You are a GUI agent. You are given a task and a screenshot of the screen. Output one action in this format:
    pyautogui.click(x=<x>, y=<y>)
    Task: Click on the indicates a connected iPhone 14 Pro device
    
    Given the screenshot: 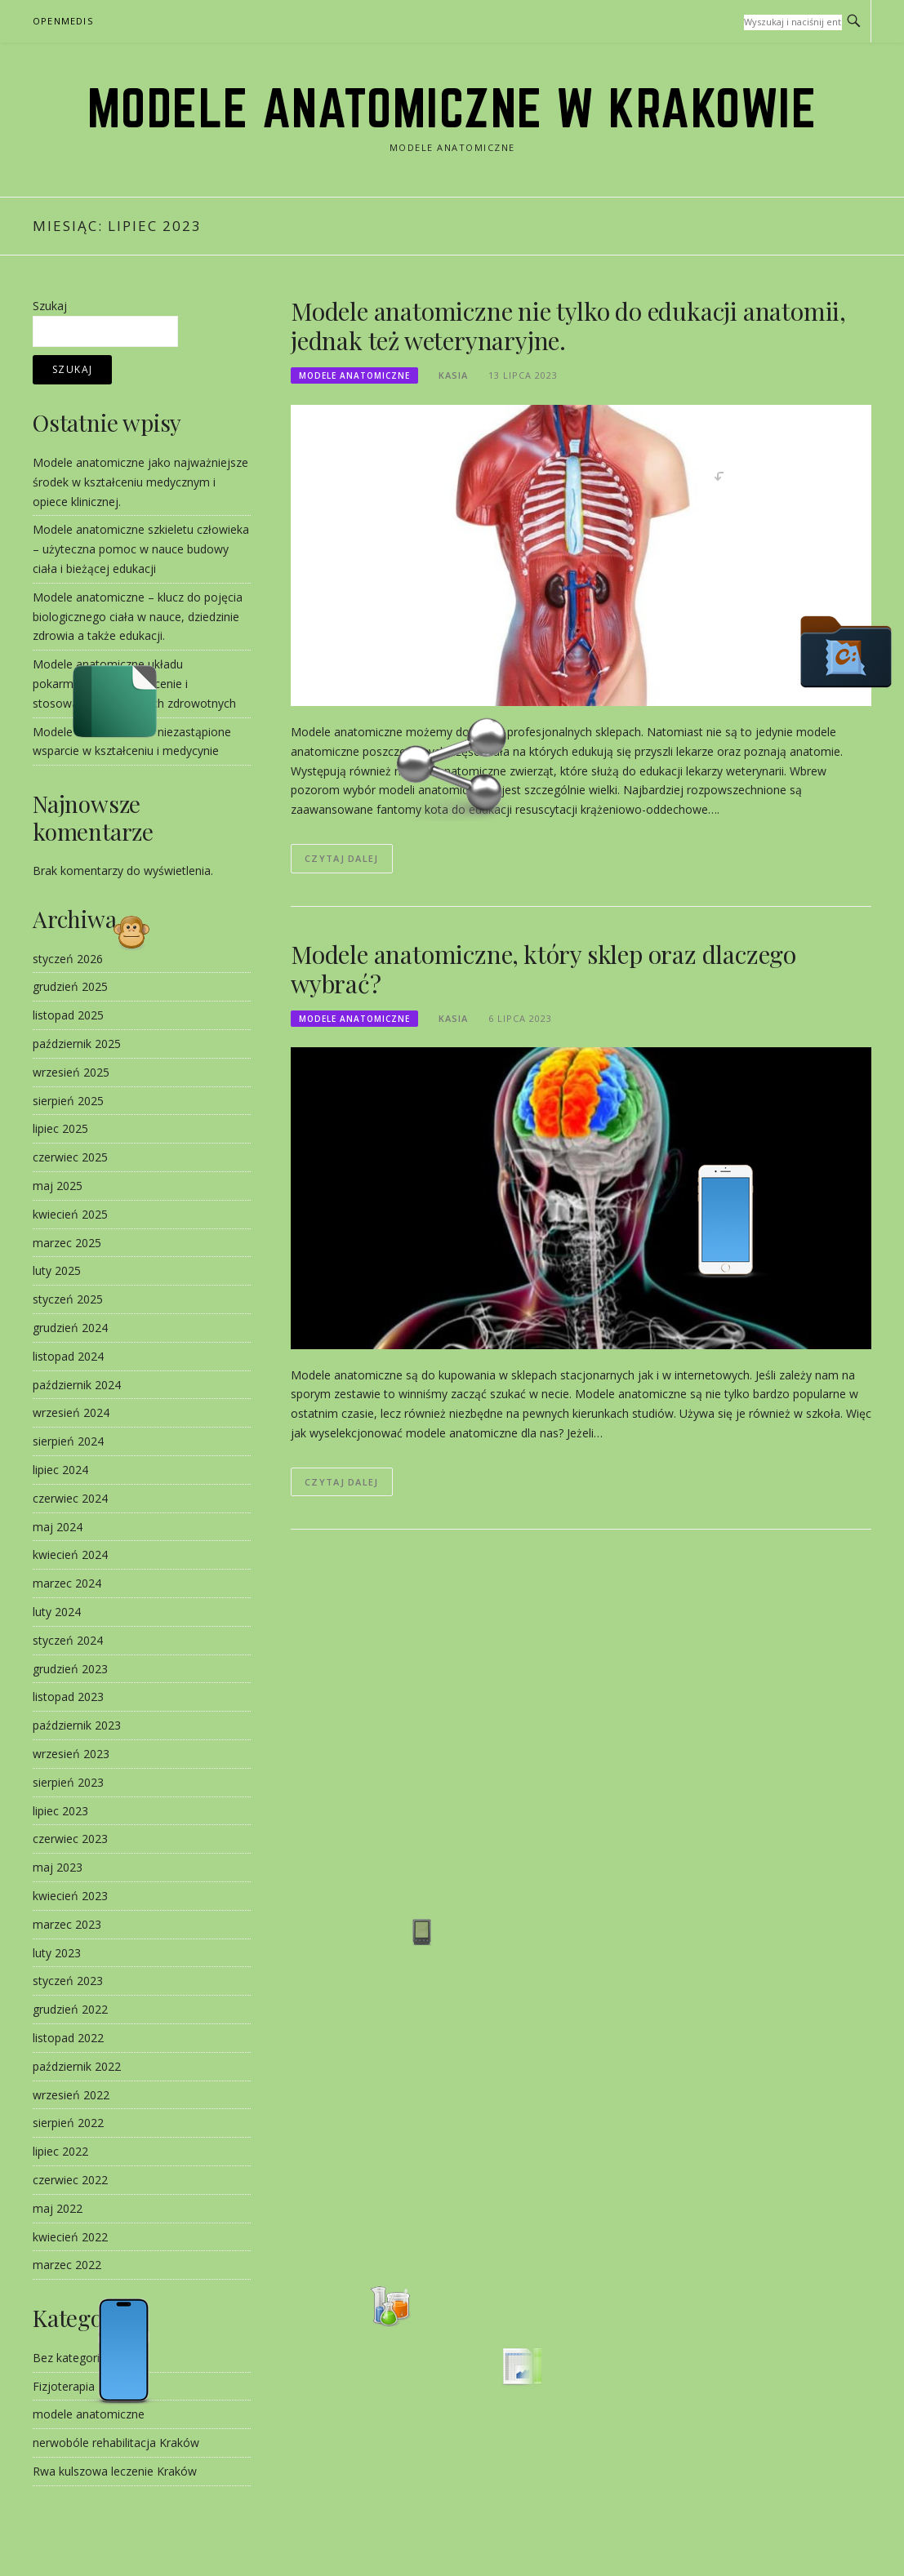 What is the action you would take?
    pyautogui.click(x=123, y=2352)
    